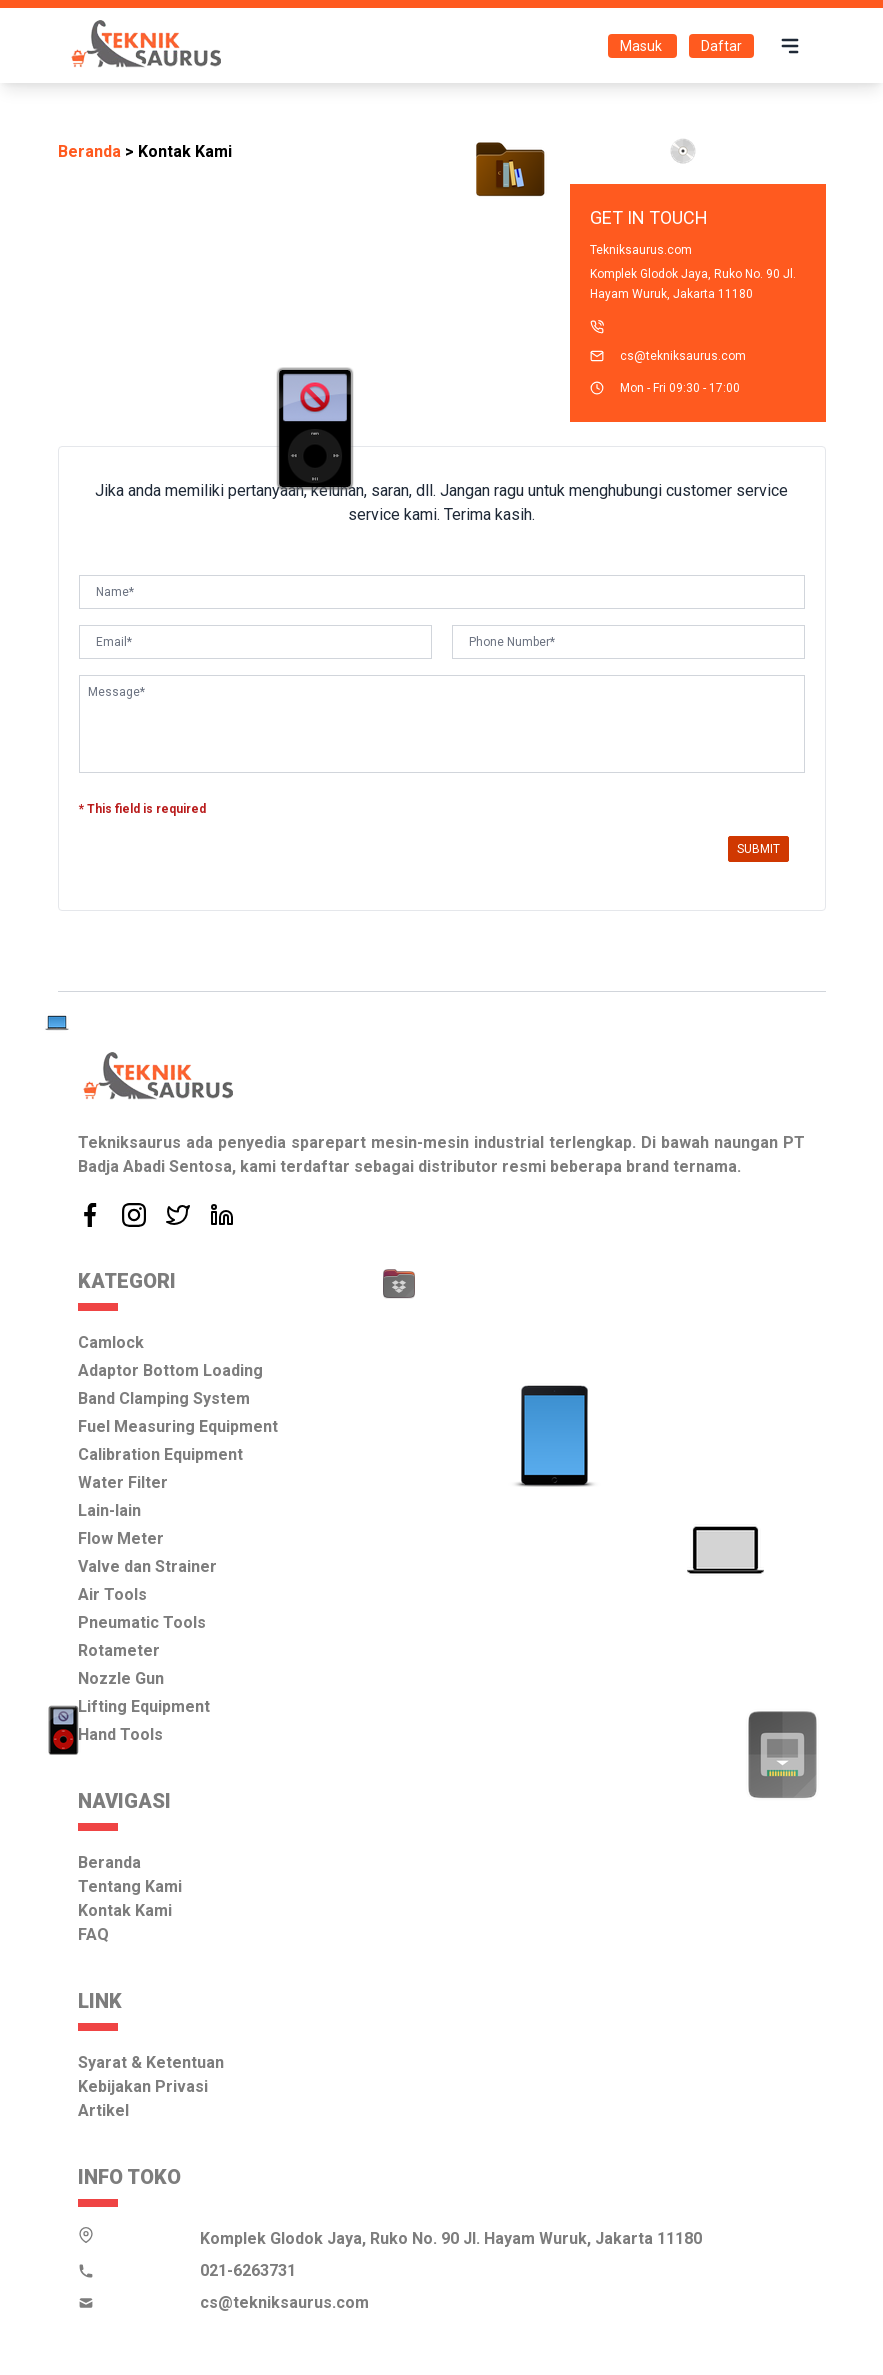 This screenshot has height=2375, width=883. I want to click on open your dropbox folder, so click(399, 1283).